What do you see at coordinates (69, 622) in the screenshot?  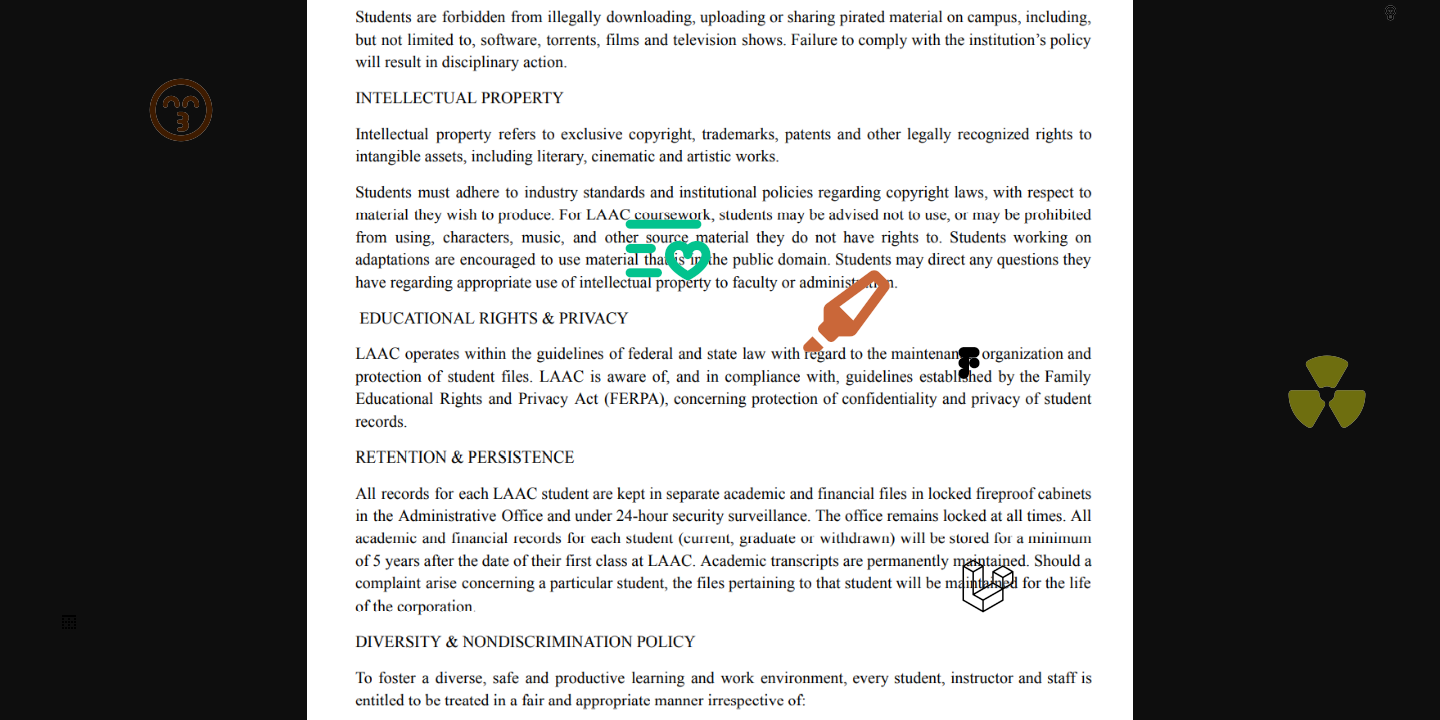 I see `apply border to top edge of cell or table` at bounding box center [69, 622].